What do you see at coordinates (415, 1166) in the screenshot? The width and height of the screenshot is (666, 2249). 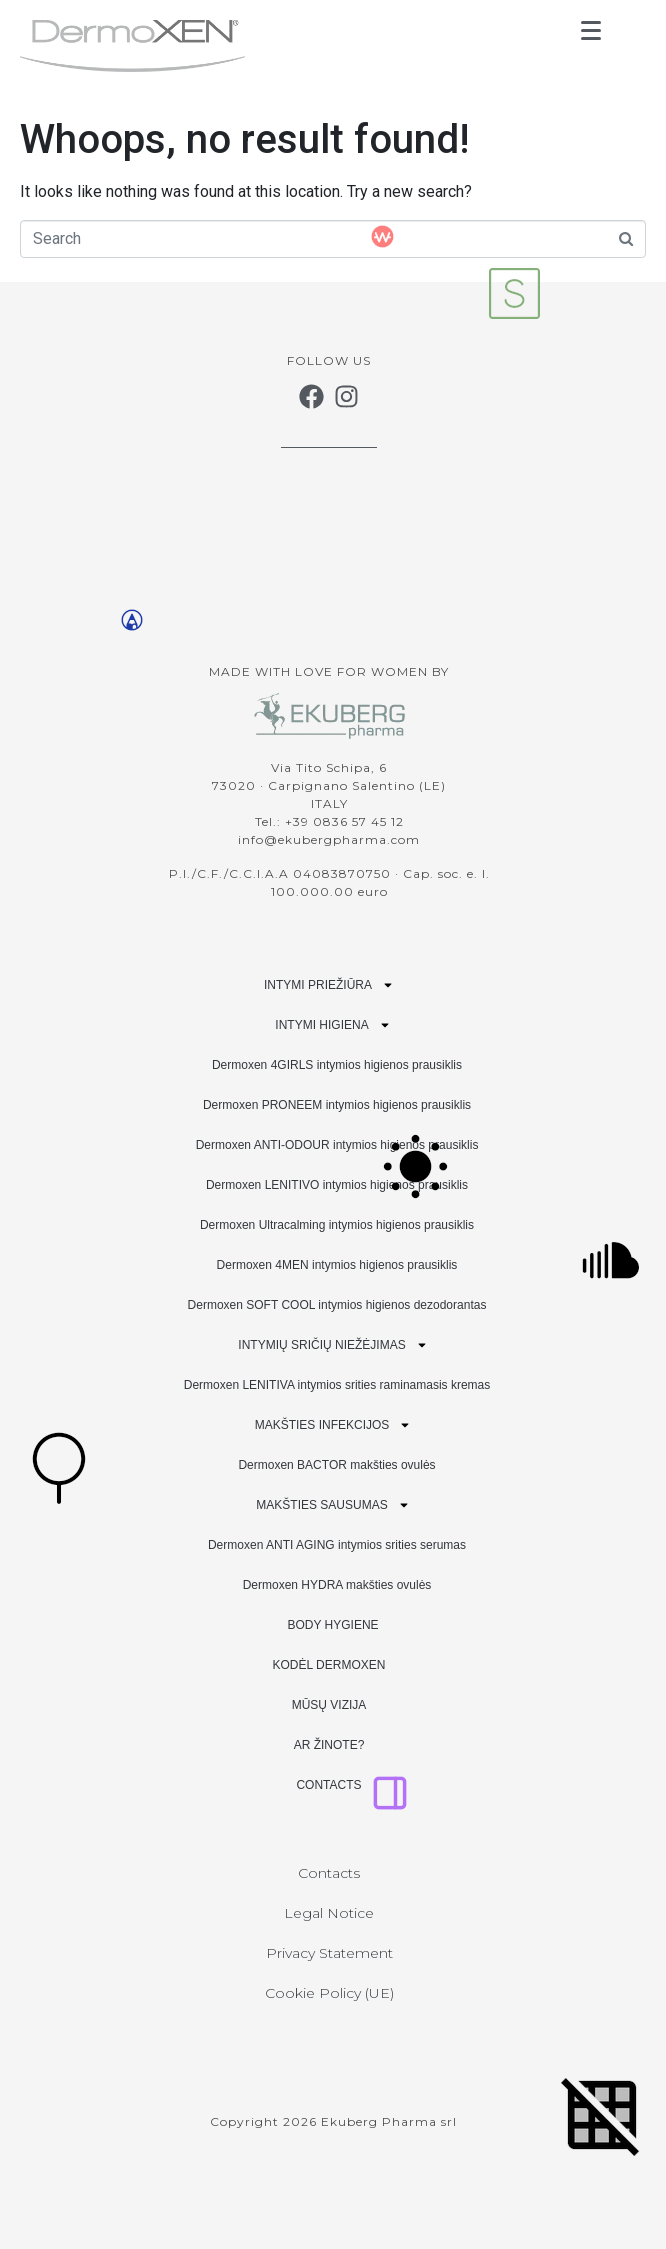 I see `decrease screen brightness` at bounding box center [415, 1166].